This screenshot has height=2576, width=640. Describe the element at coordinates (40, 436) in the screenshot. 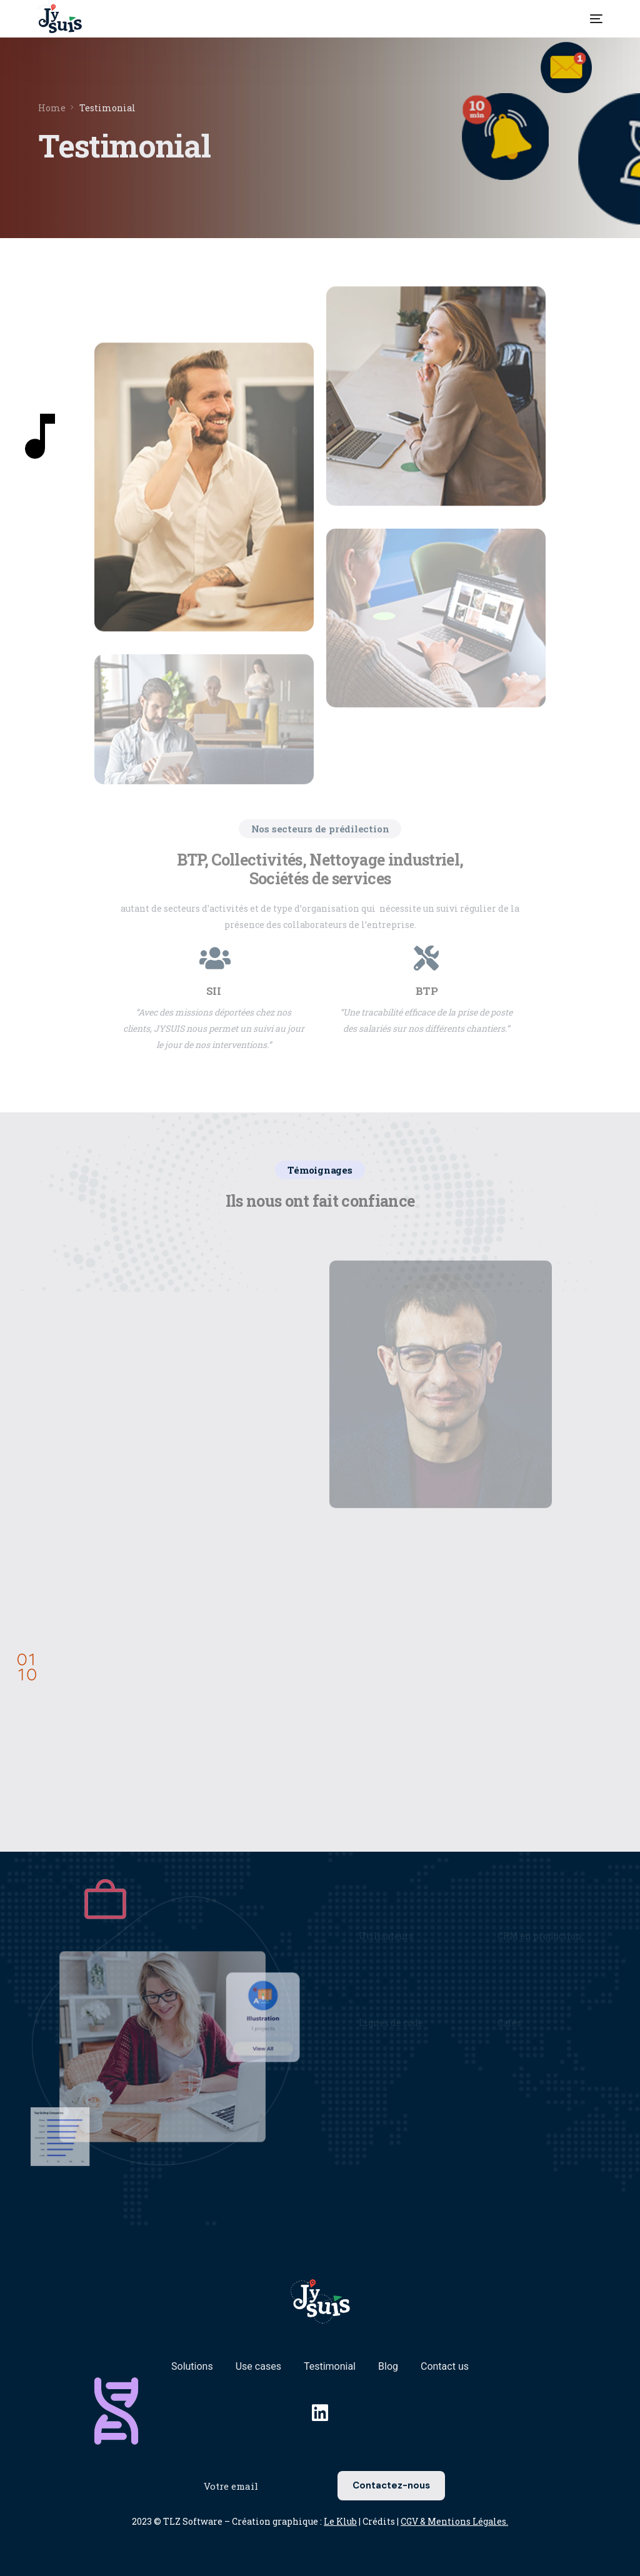

I see `access music or audio player` at that location.